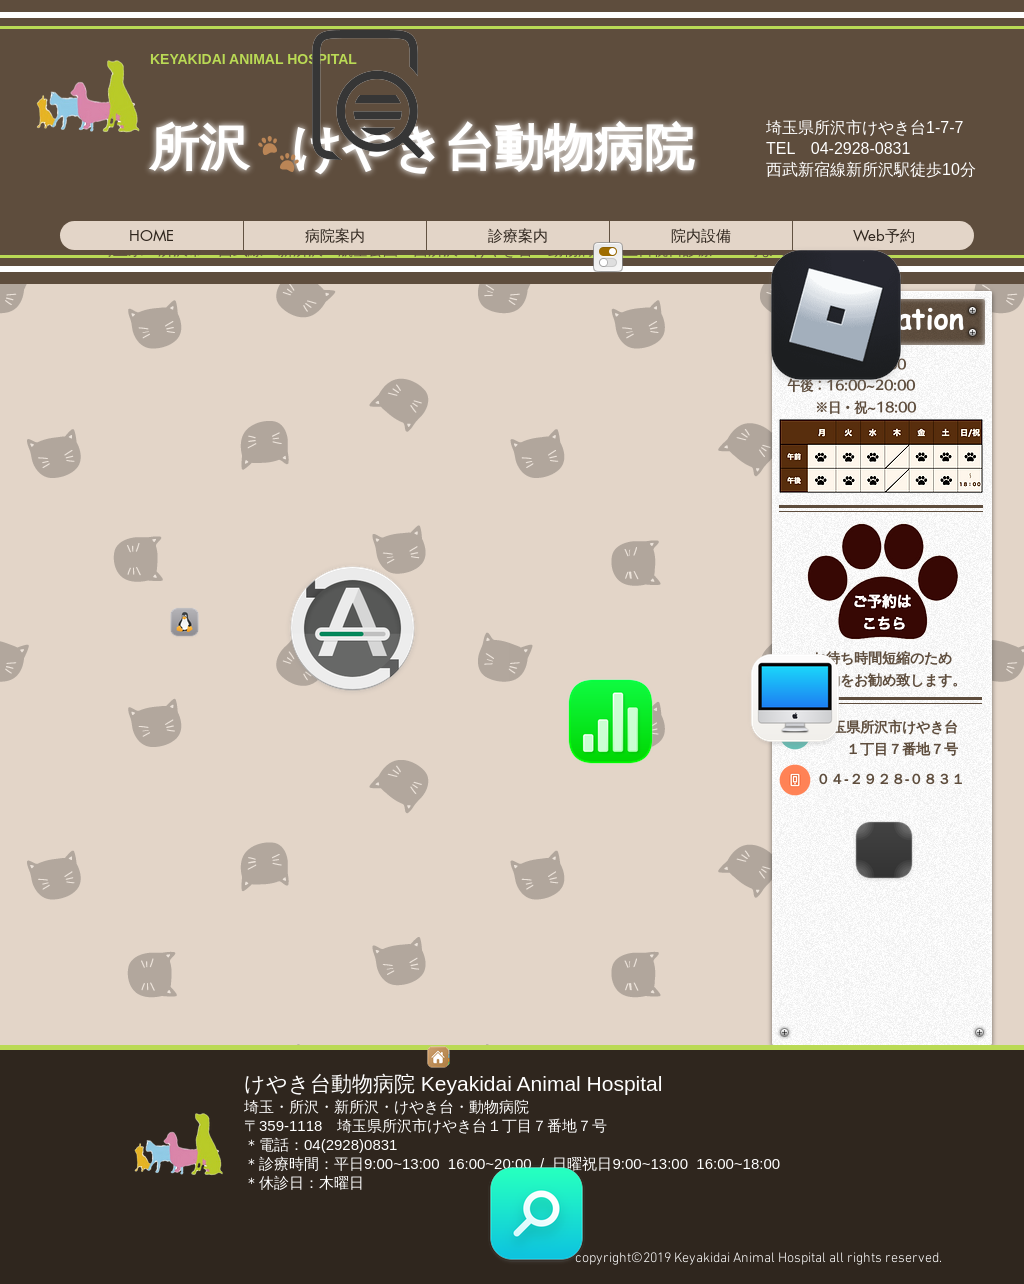 This screenshot has height=1284, width=1024. I want to click on open the software update manager, so click(352, 628).